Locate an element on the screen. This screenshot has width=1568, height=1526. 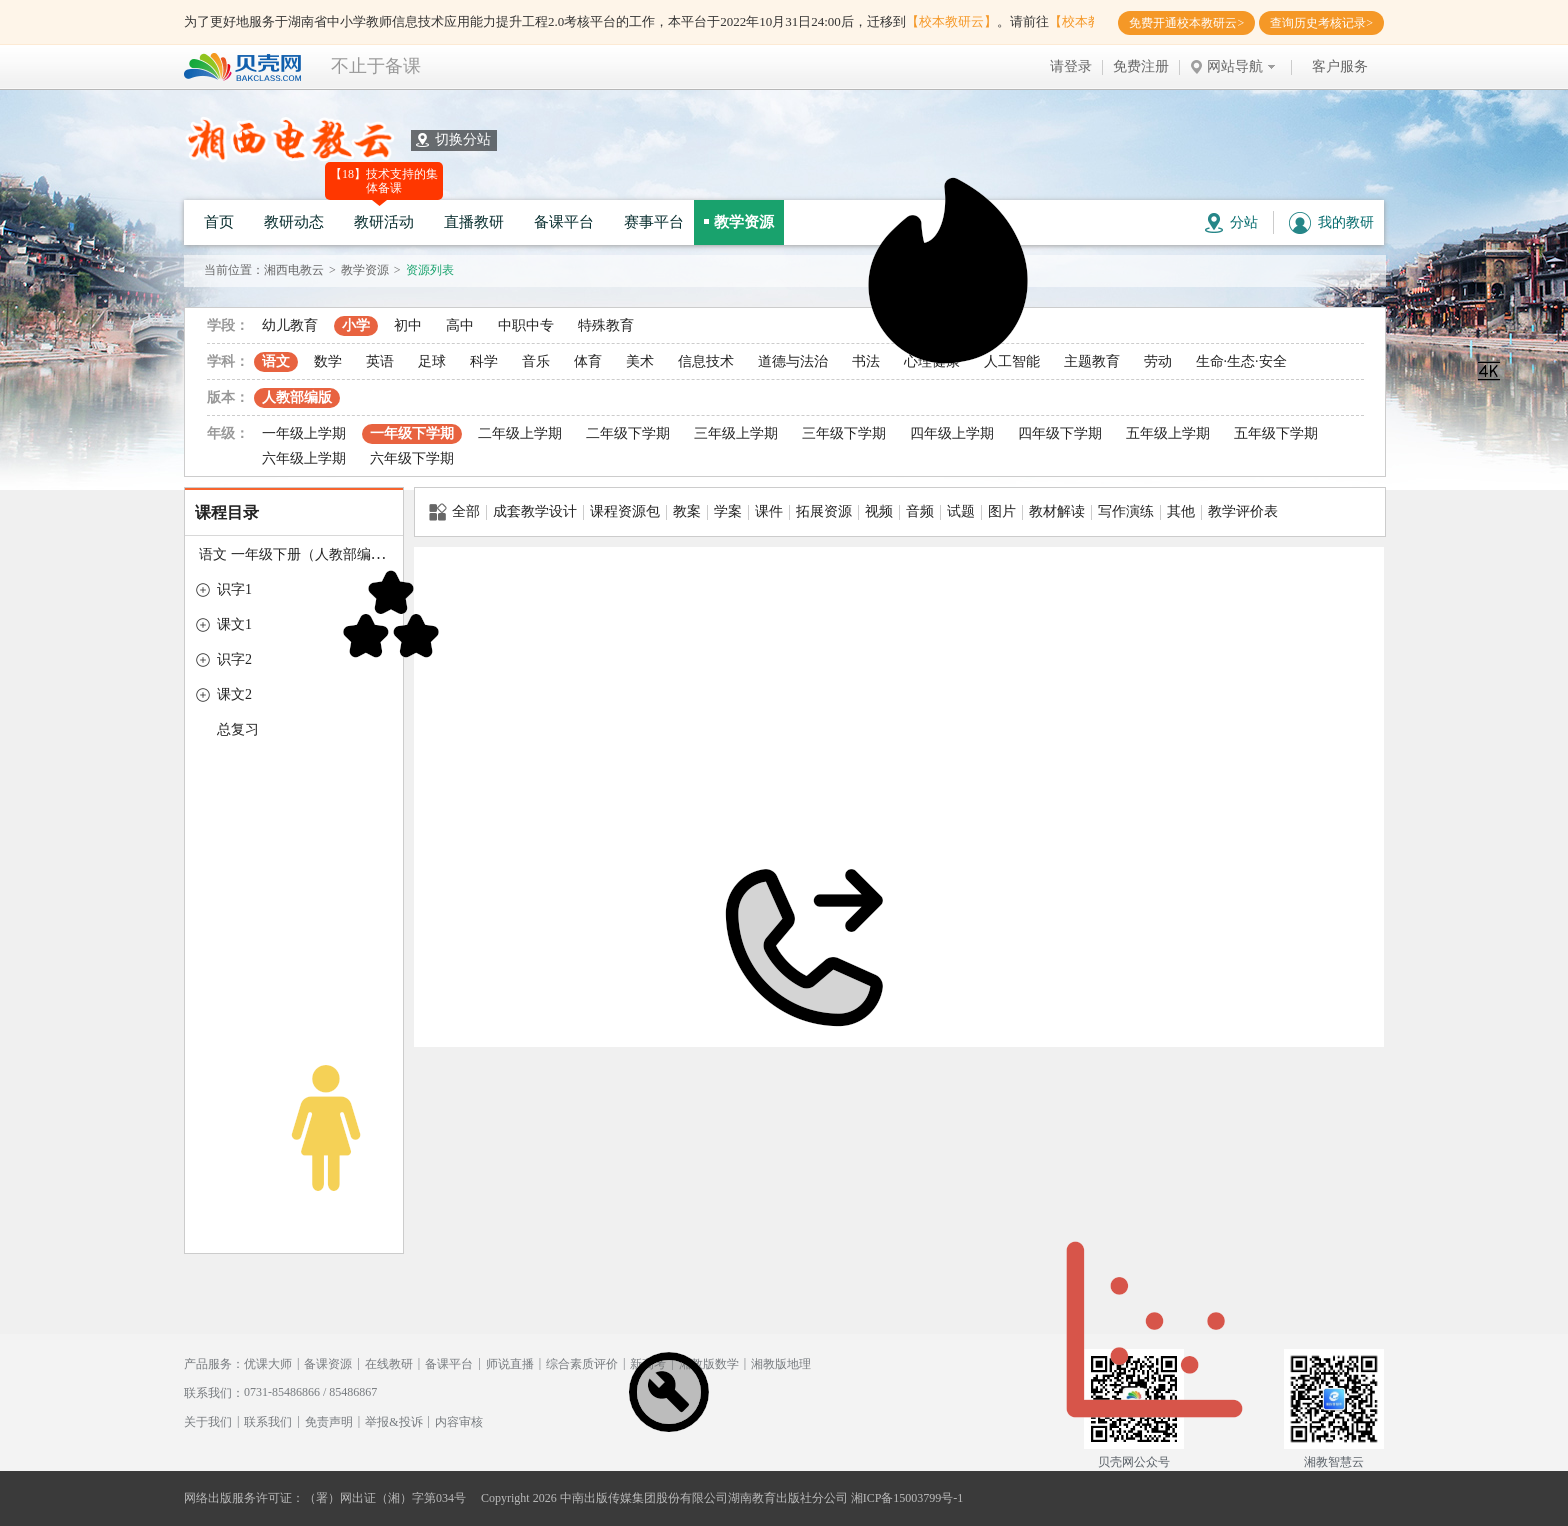
transfer an active call is located at coordinates (807, 944).